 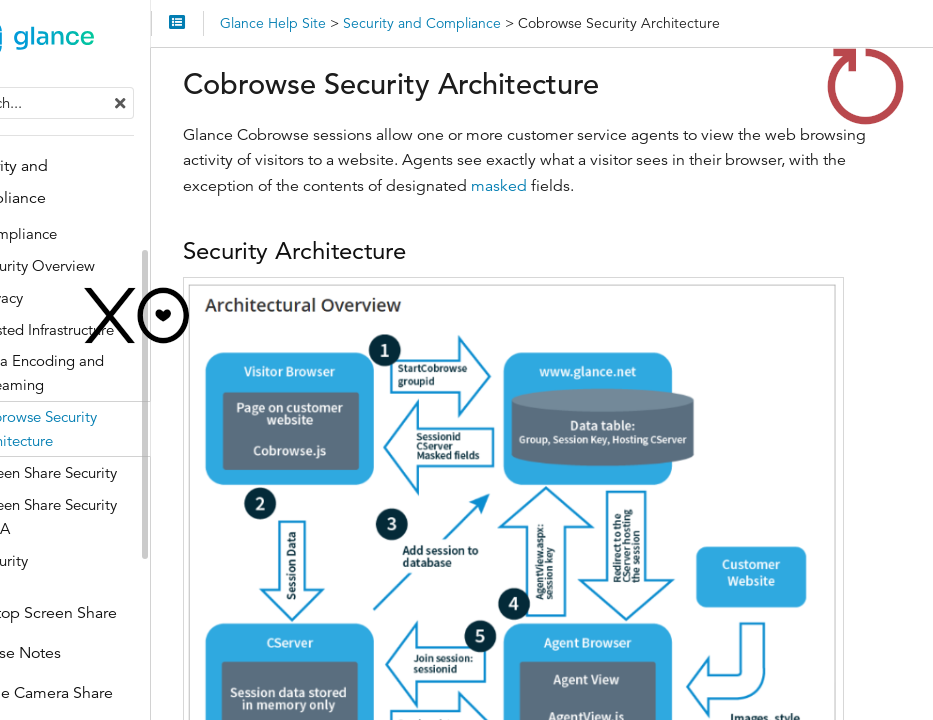 What do you see at coordinates (136, 315) in the screenshot?
I see `xo brand logo` at bounding box center [136, 315].